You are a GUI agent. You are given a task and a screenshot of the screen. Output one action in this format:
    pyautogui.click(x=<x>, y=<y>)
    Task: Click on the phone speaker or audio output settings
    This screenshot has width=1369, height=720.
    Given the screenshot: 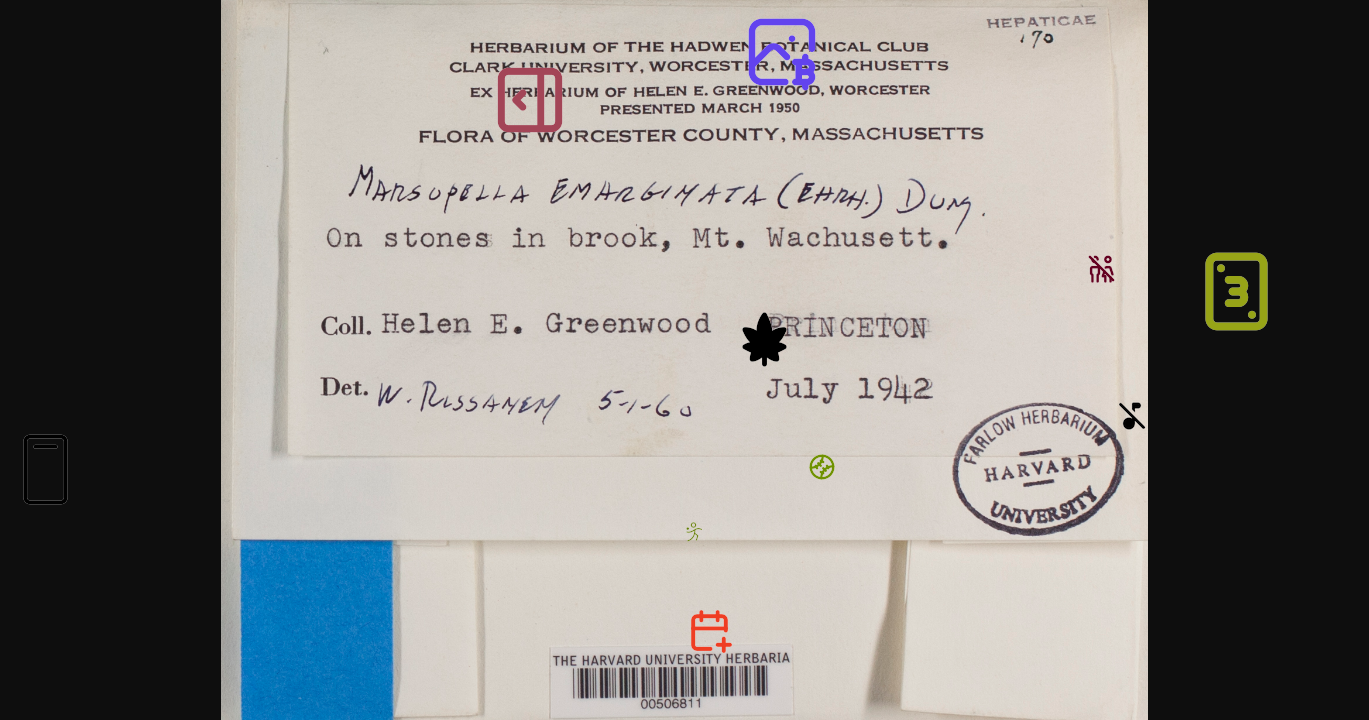 What is the action you would take?
    pyautogui.click(x=45, y=469)
    